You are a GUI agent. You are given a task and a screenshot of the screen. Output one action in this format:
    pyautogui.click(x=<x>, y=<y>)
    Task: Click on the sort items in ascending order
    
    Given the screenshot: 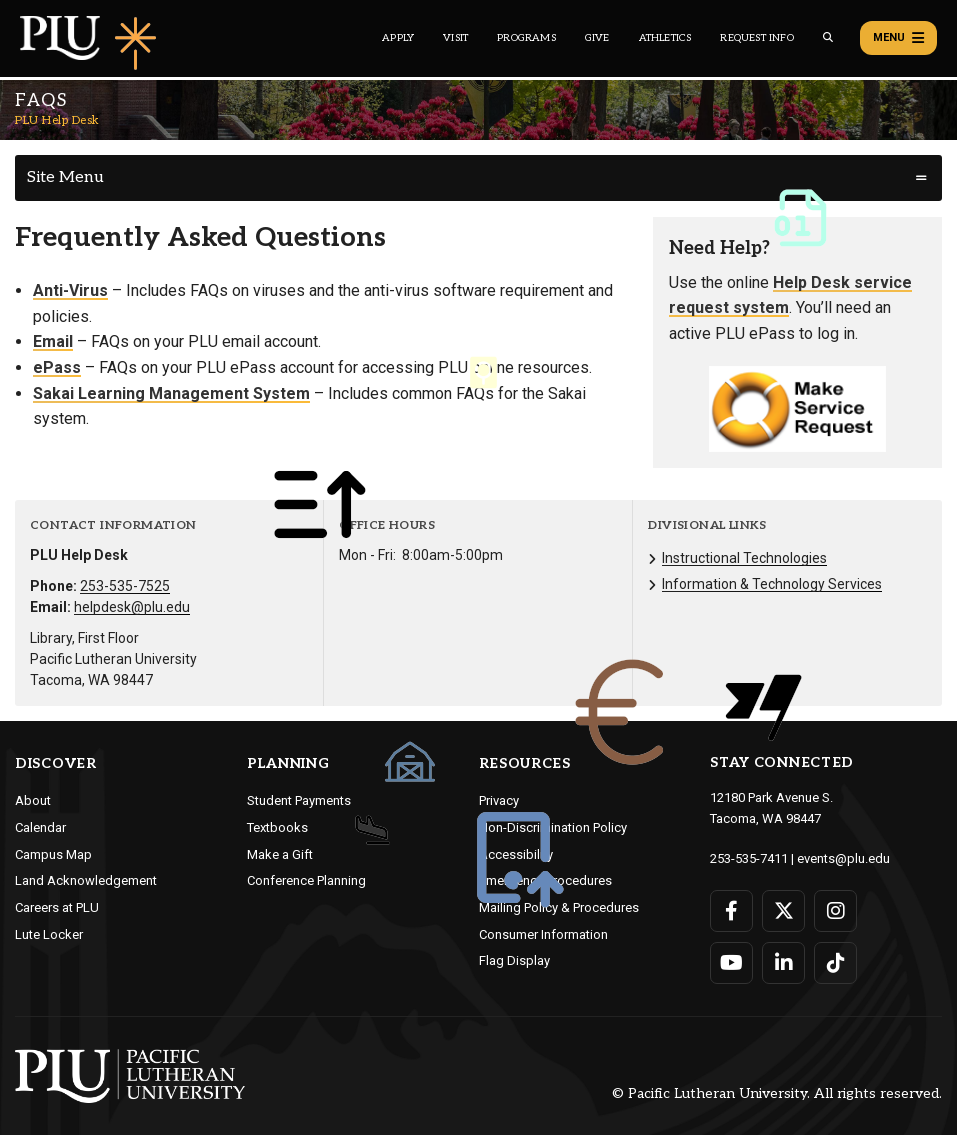 What is the action you would take?
    pyautogui.click(x=317, y=504)
    